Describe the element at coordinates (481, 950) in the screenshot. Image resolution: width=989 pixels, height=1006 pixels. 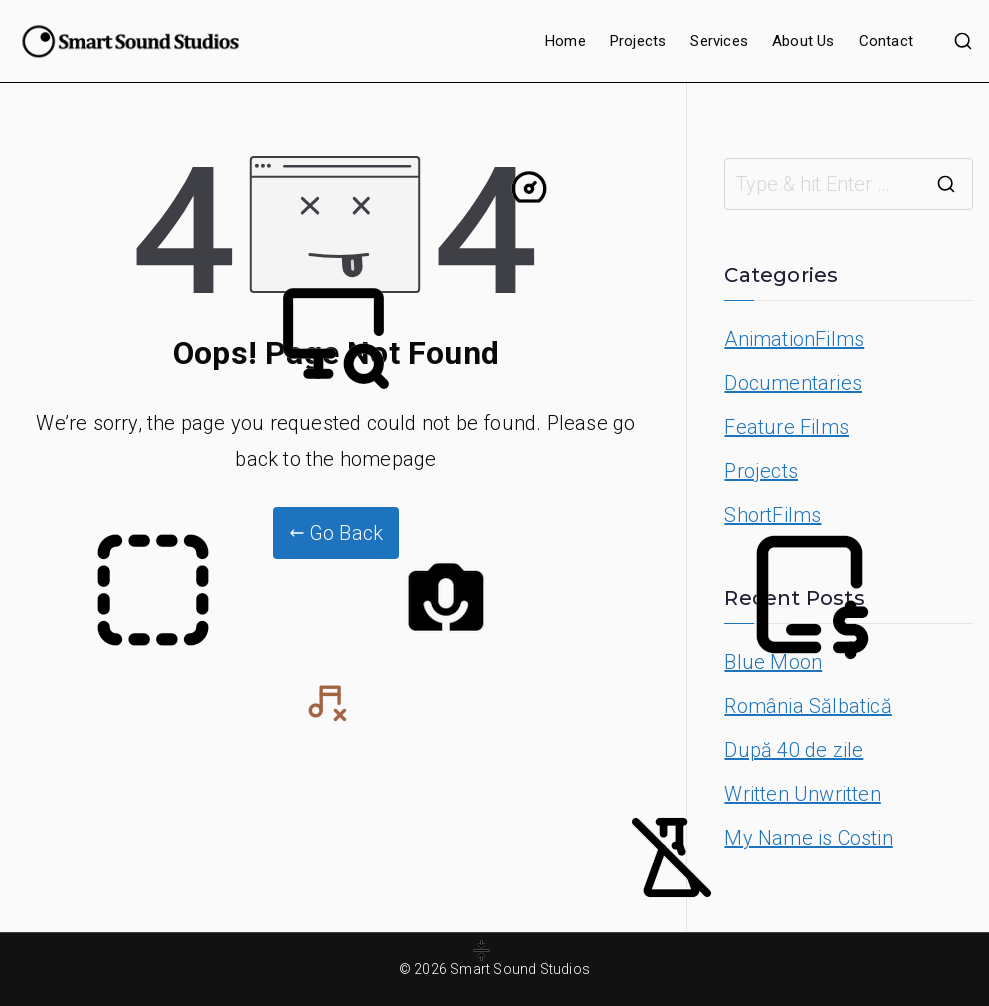
I see `collapse content vertically` at that location.